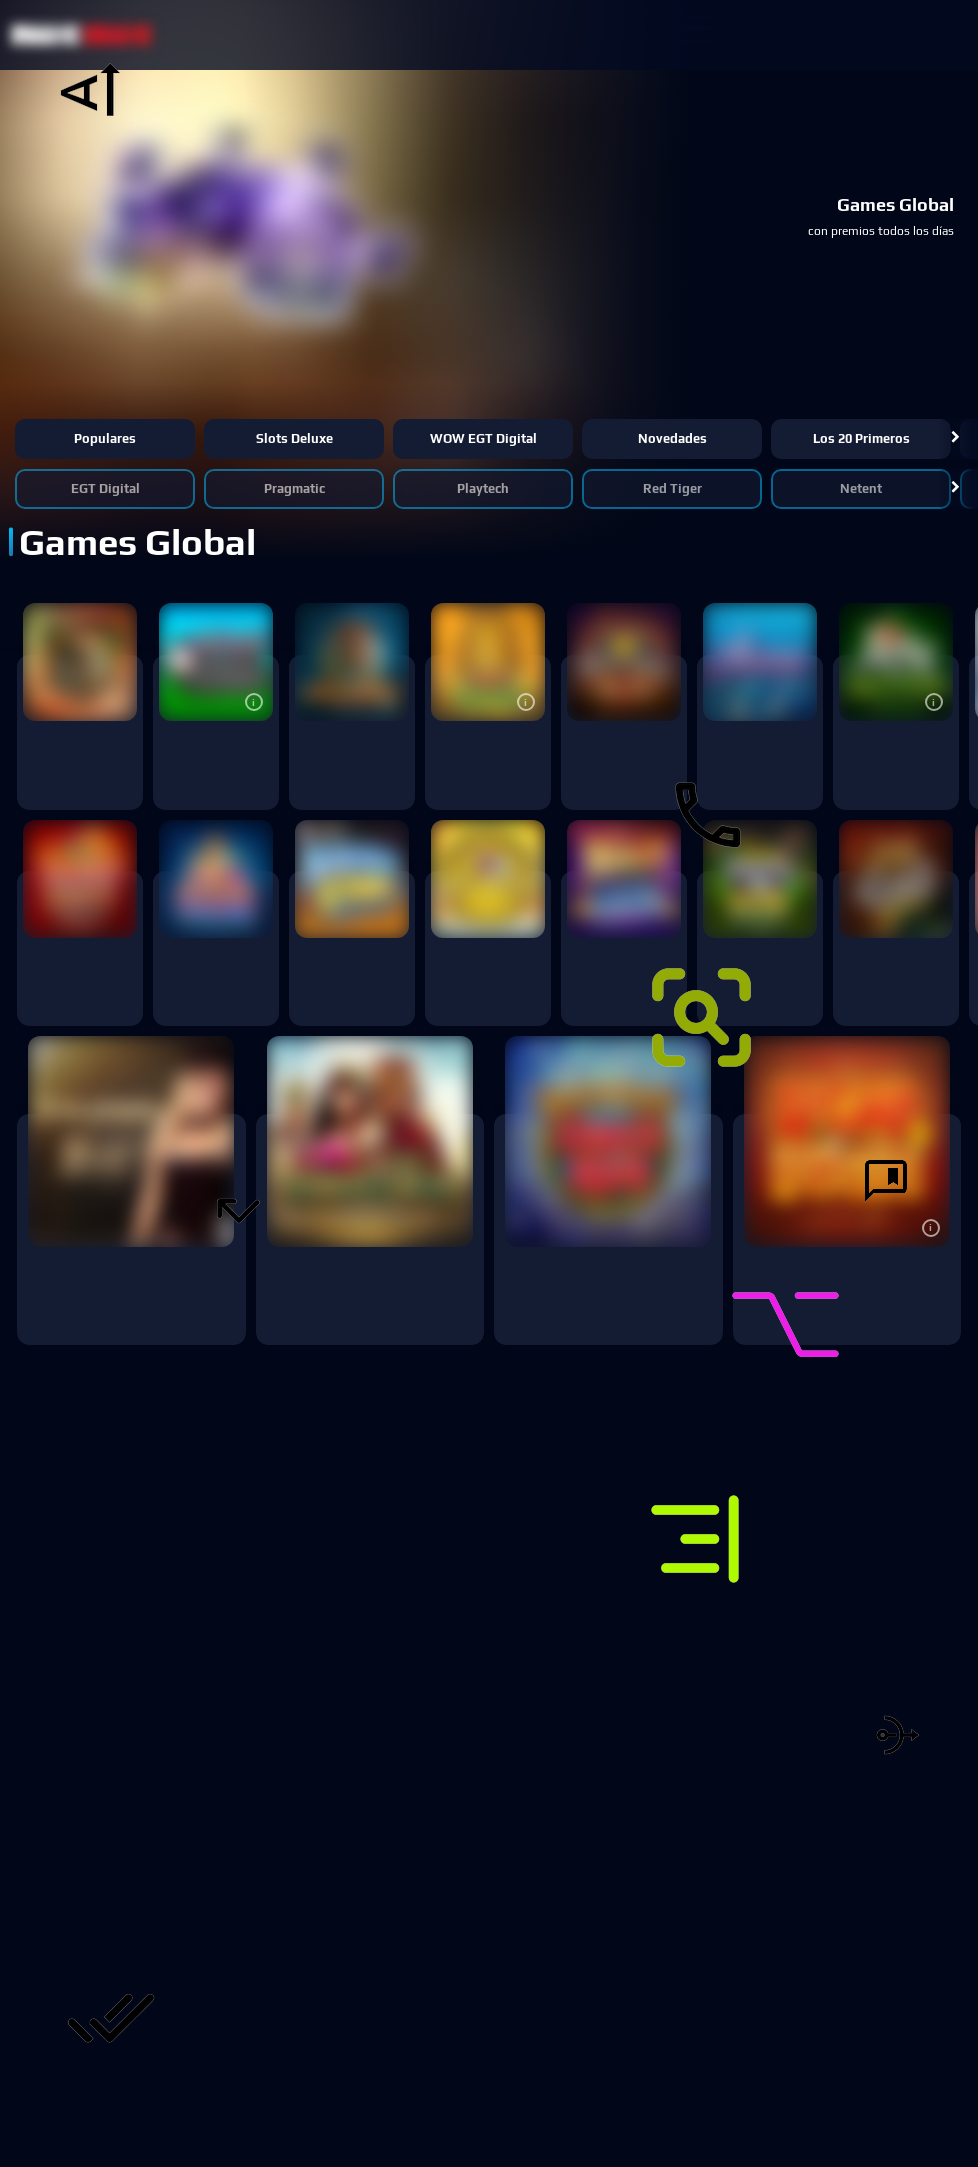  What do you see at coordinates (111, 2017) in the screenshot?
I see `message sent and read confirmation` at bounding box center [111, 2017].